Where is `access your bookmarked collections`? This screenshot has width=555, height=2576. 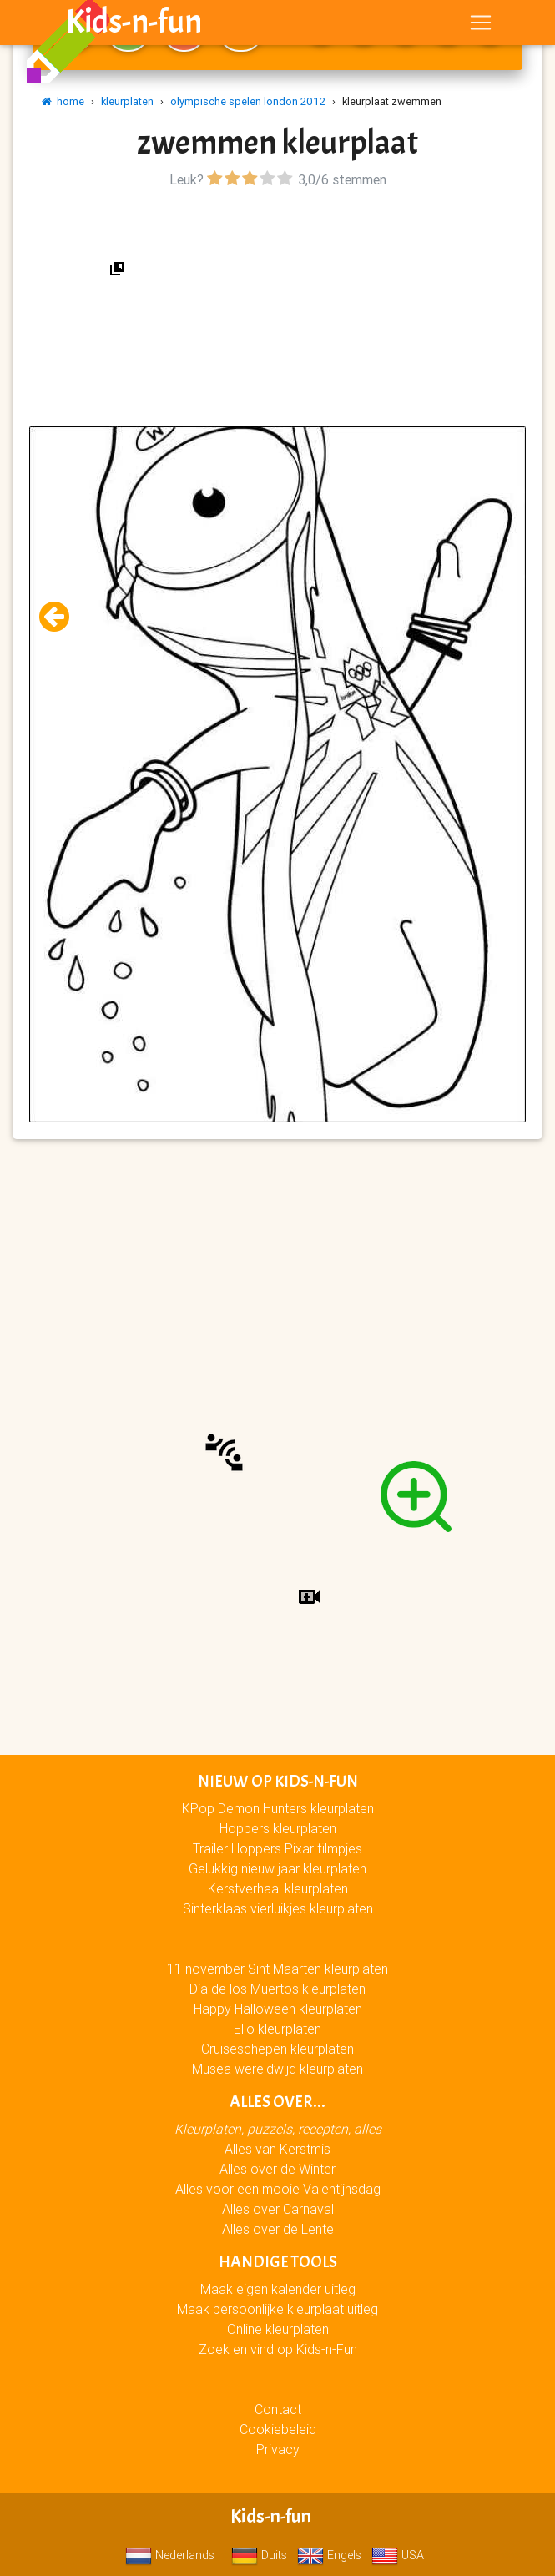 access your bookmarked collections is located at coordinates (117, 269).